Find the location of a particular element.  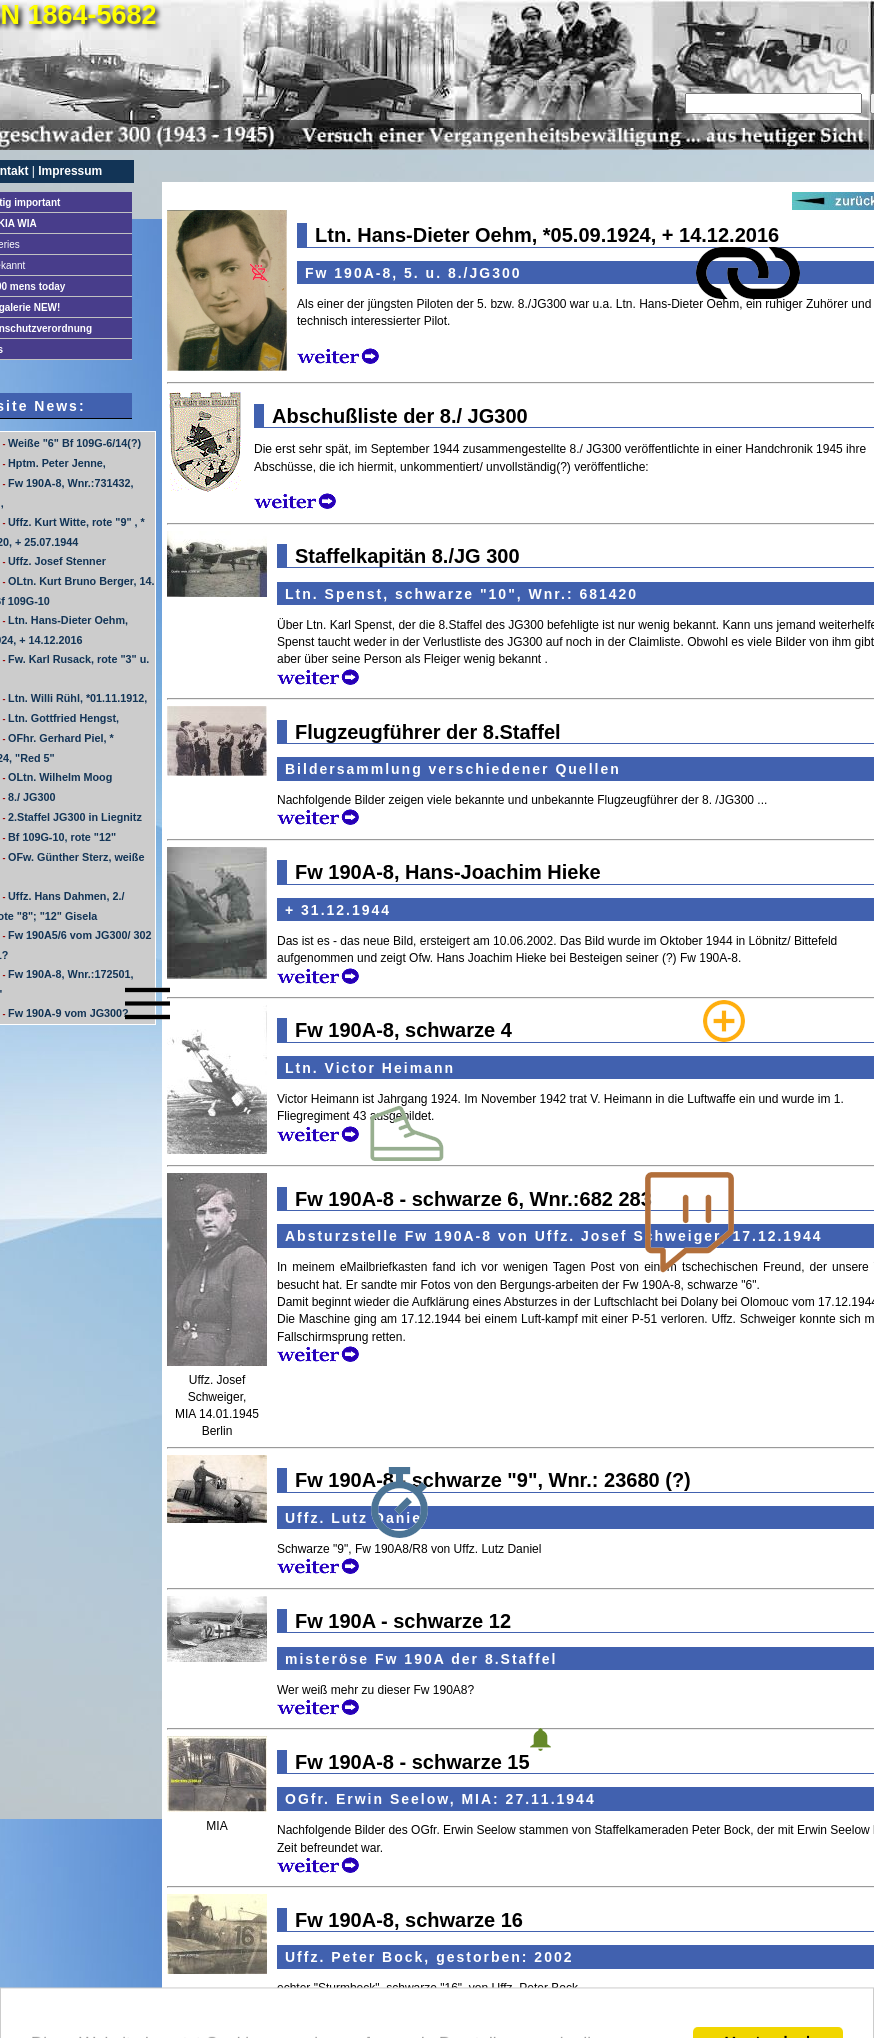

copy or share a link is located at coordinates (748, 273).